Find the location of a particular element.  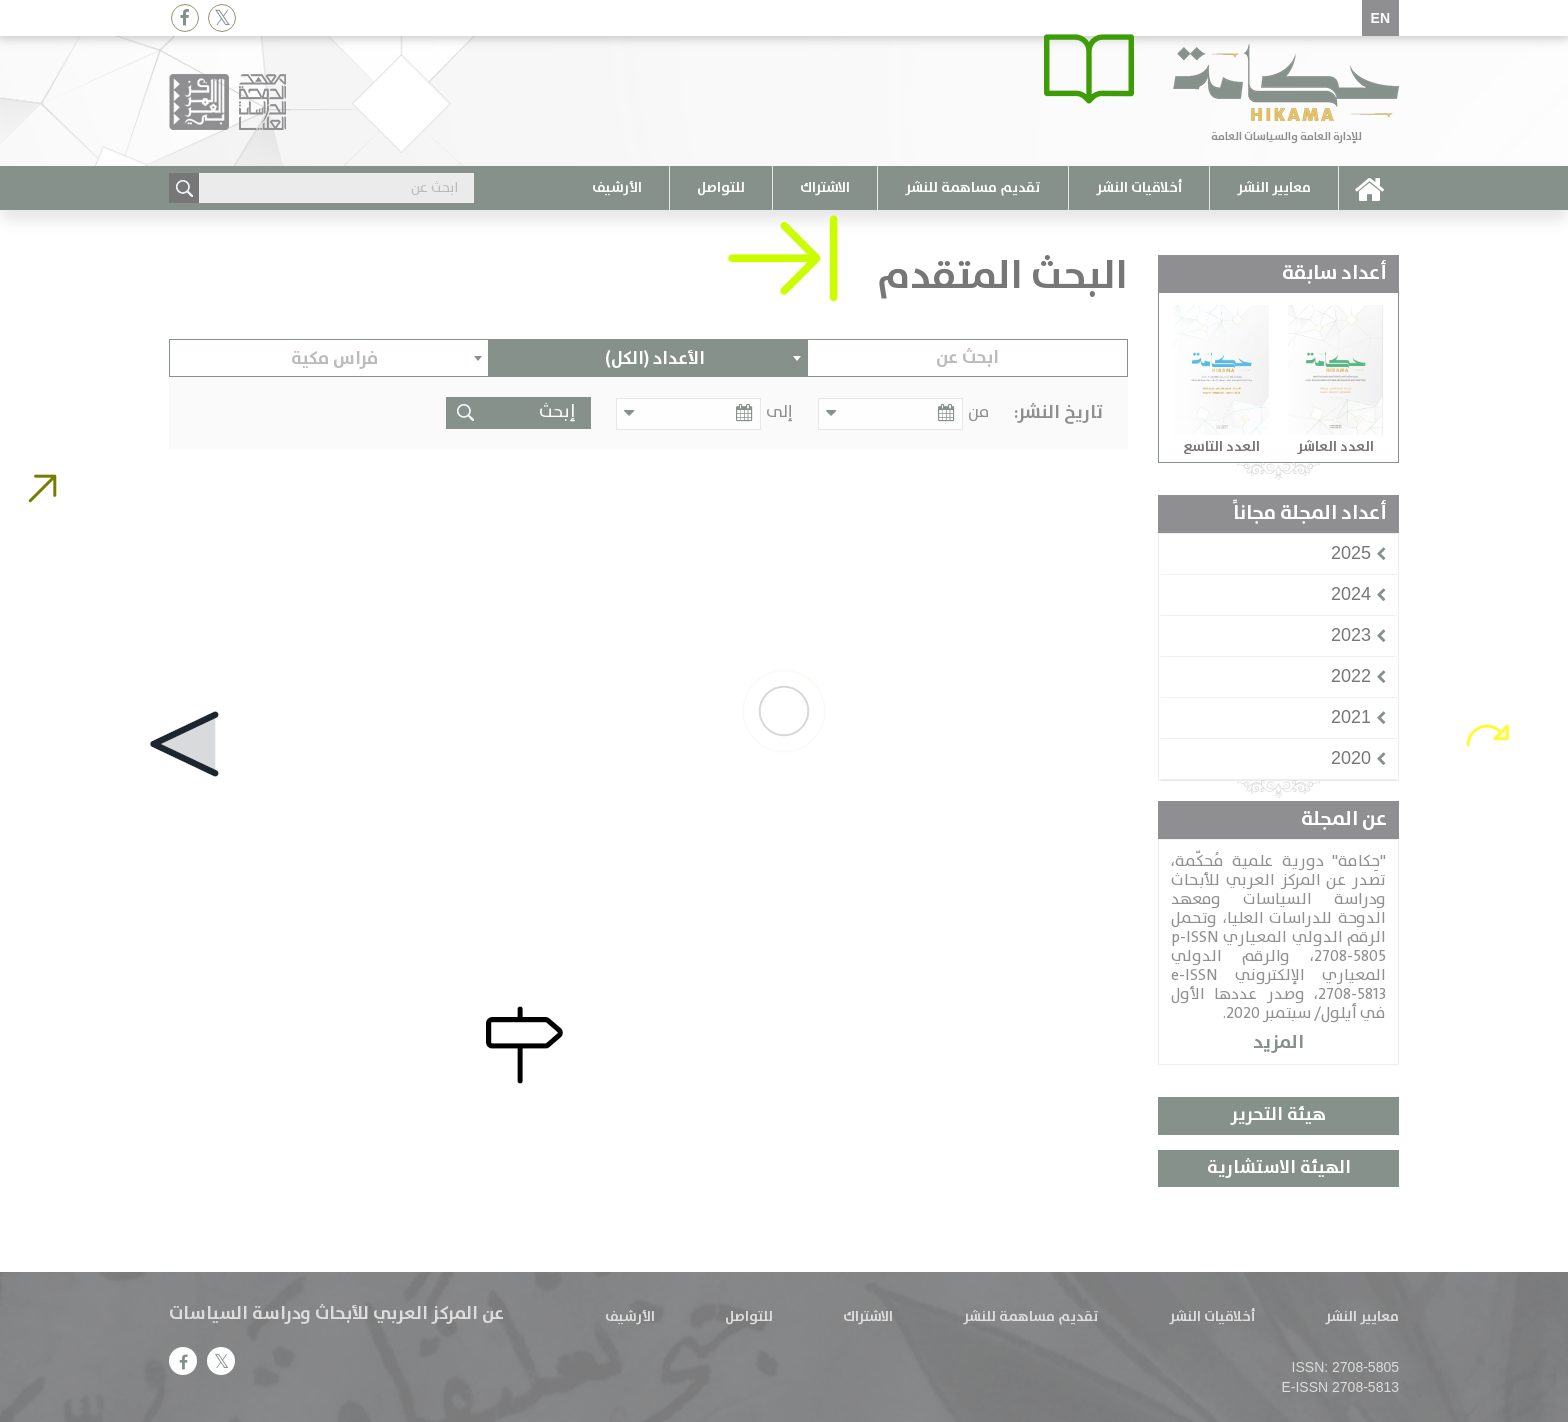

navigate back to the previous screen is located at coordinates (186, 744).